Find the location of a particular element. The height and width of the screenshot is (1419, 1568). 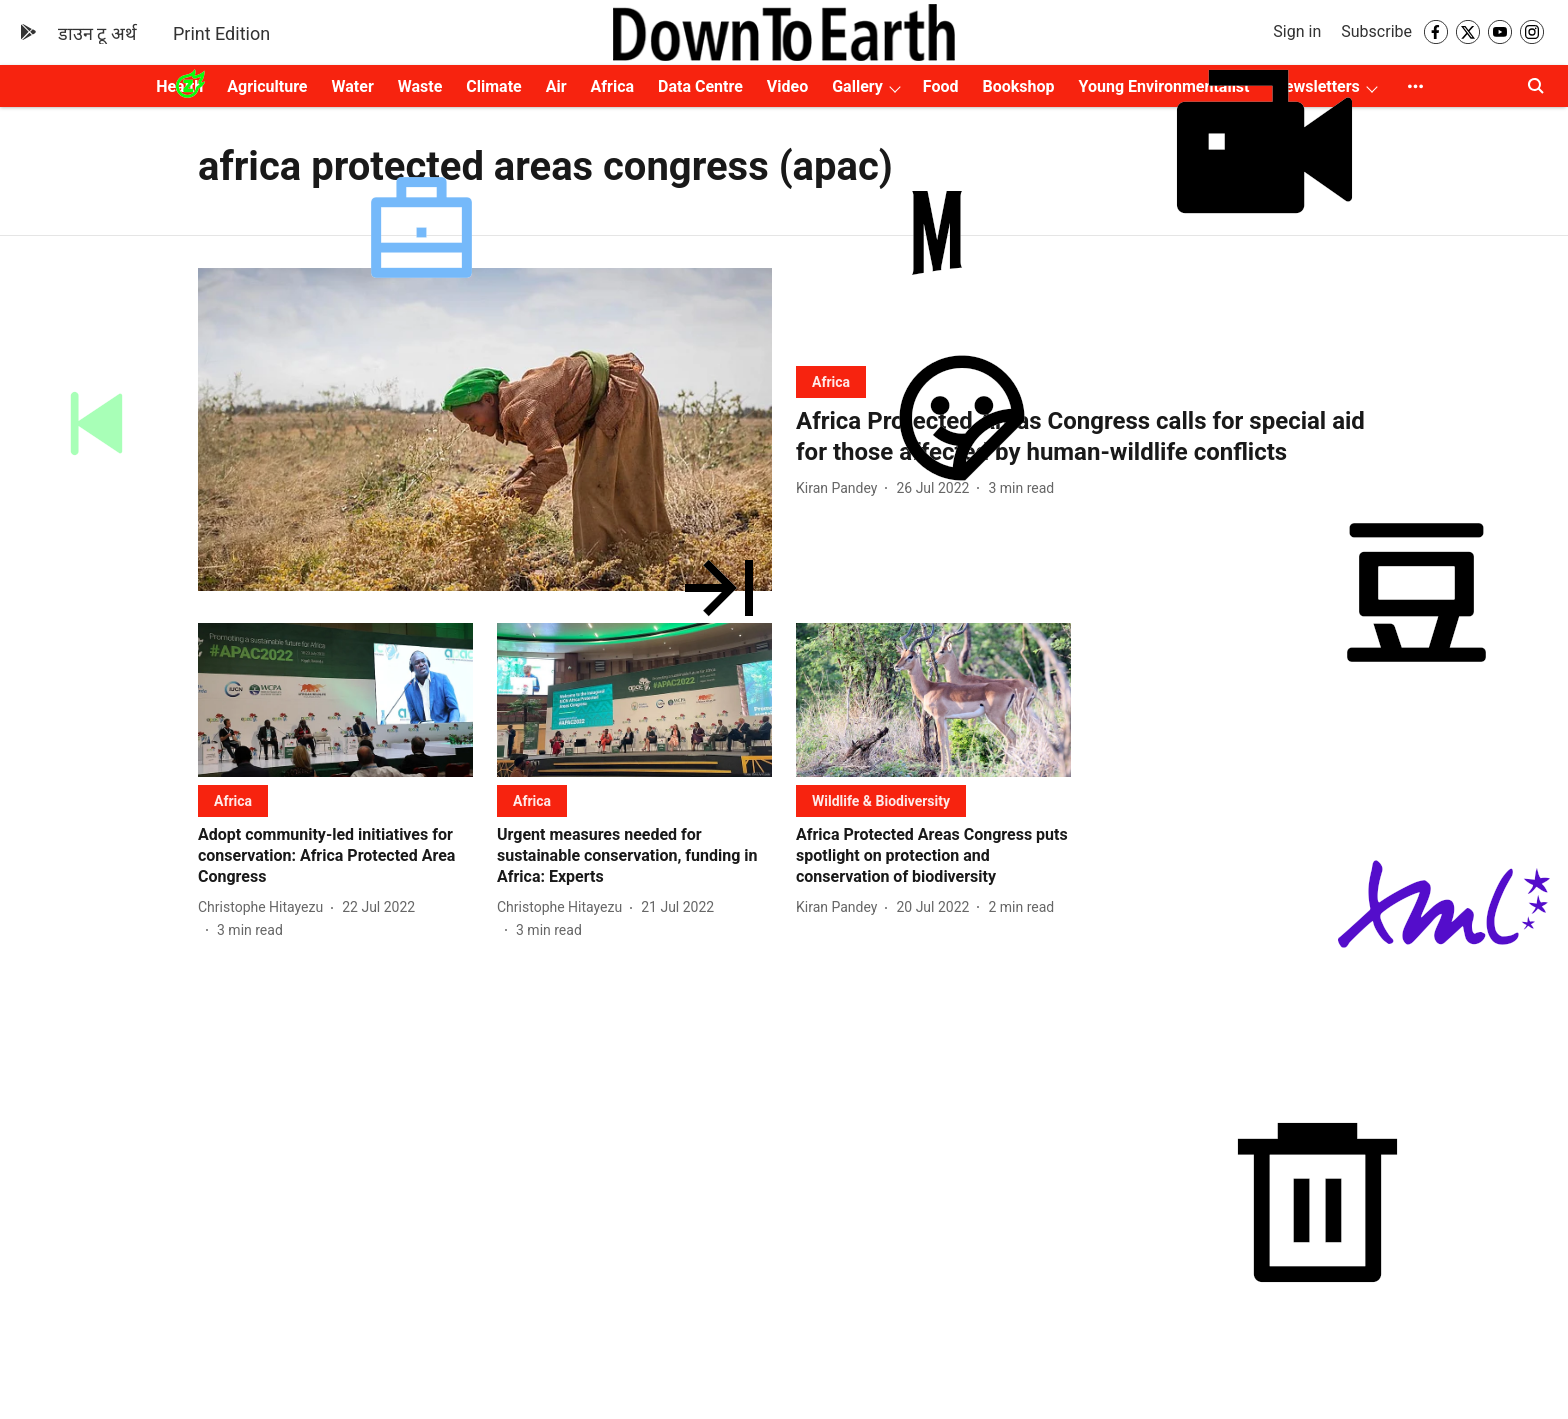

skip to previous track is located at coordinates (94, 423).